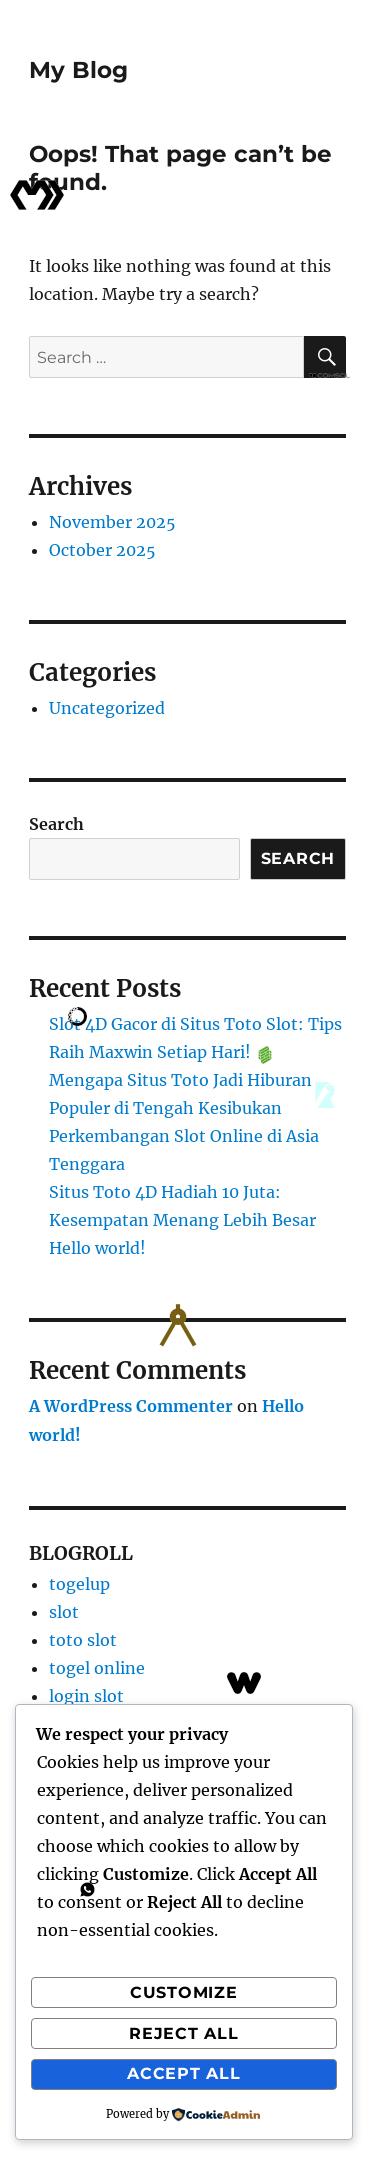  I want to click on open anaconda navigator, so click(77, 1016).